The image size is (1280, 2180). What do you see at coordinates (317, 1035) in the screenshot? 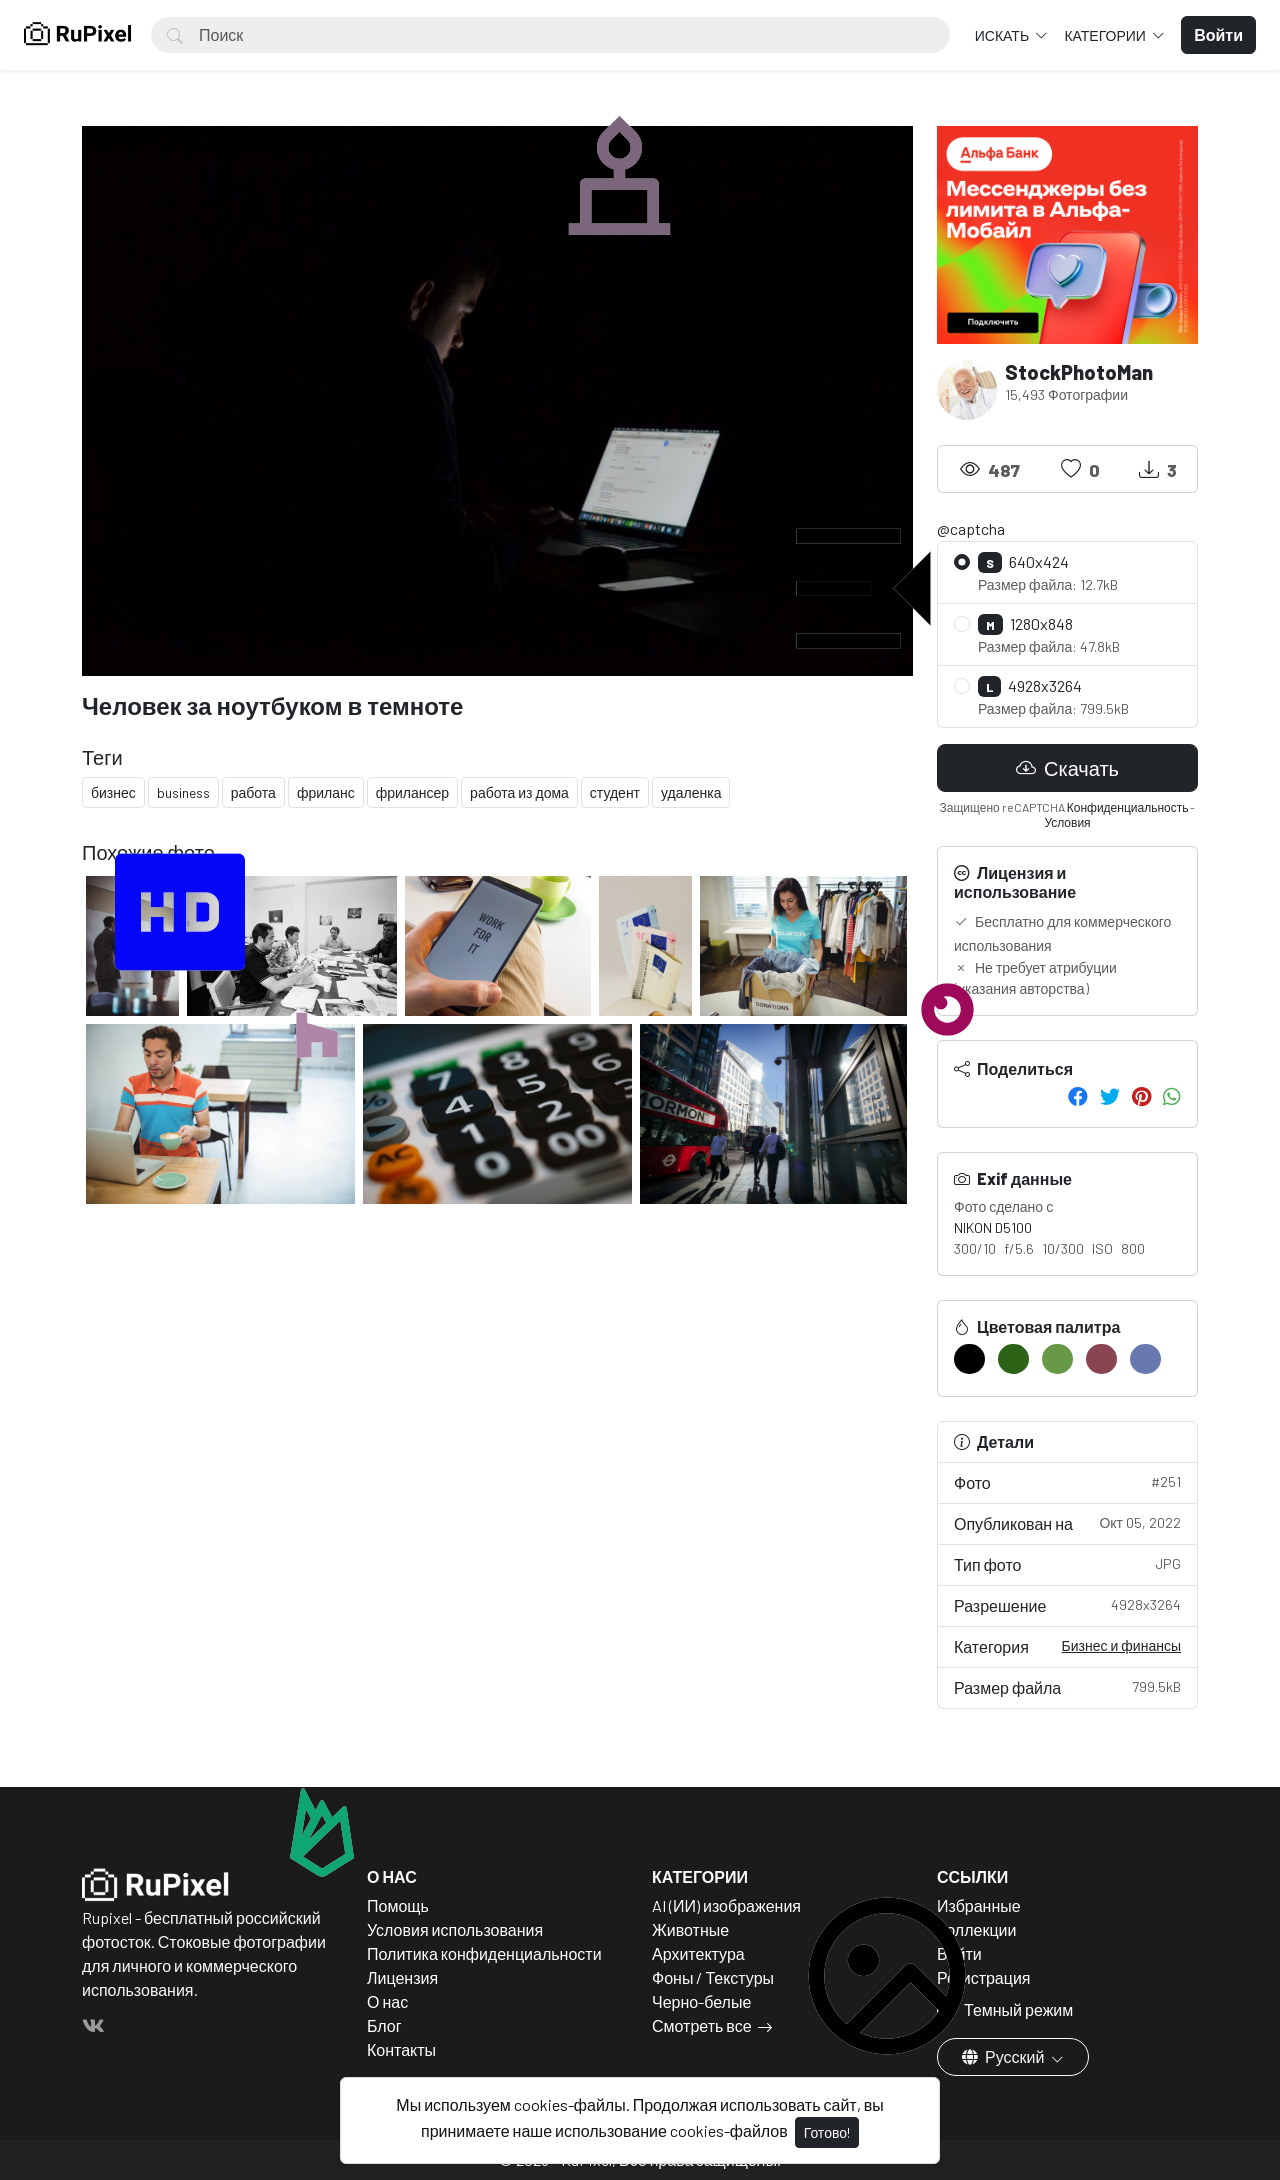
I see `open the Houzz app` at bounding box center [317, 1035].